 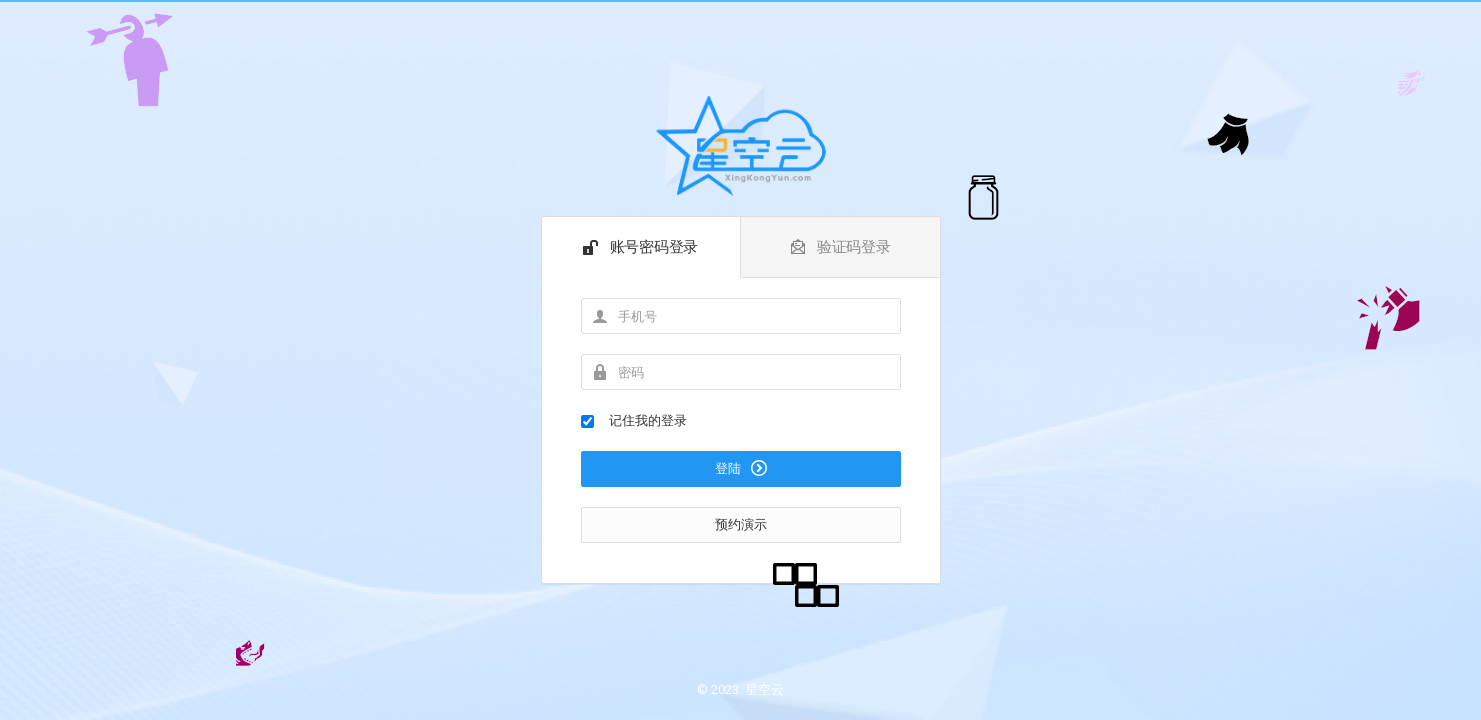 I want to click on indicates a broken or damaged weapon, so click(x=1386, y=316).